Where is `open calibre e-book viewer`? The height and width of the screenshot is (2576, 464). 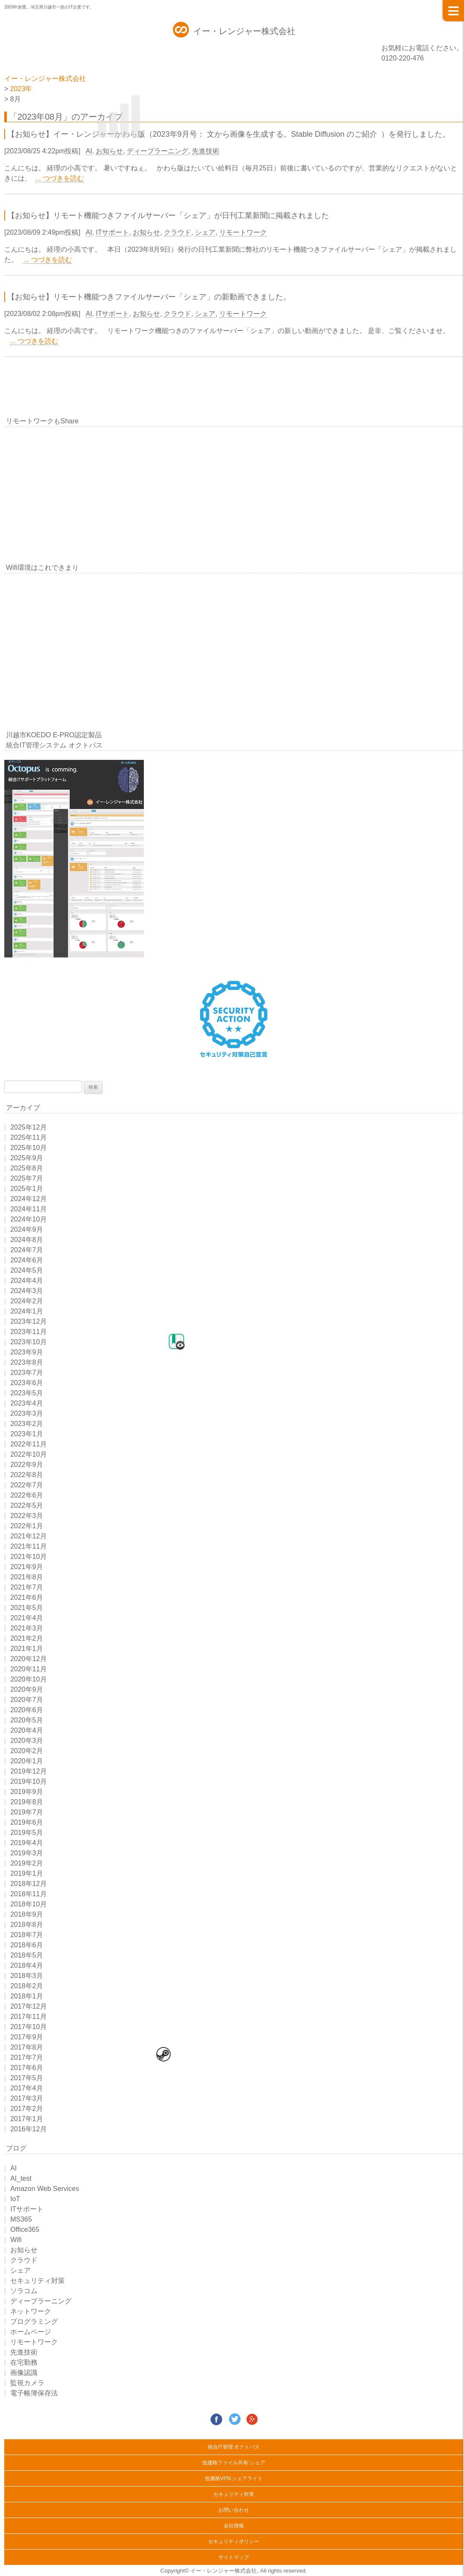 open calibre e-book viewer is located at coordinates (176, 1341).